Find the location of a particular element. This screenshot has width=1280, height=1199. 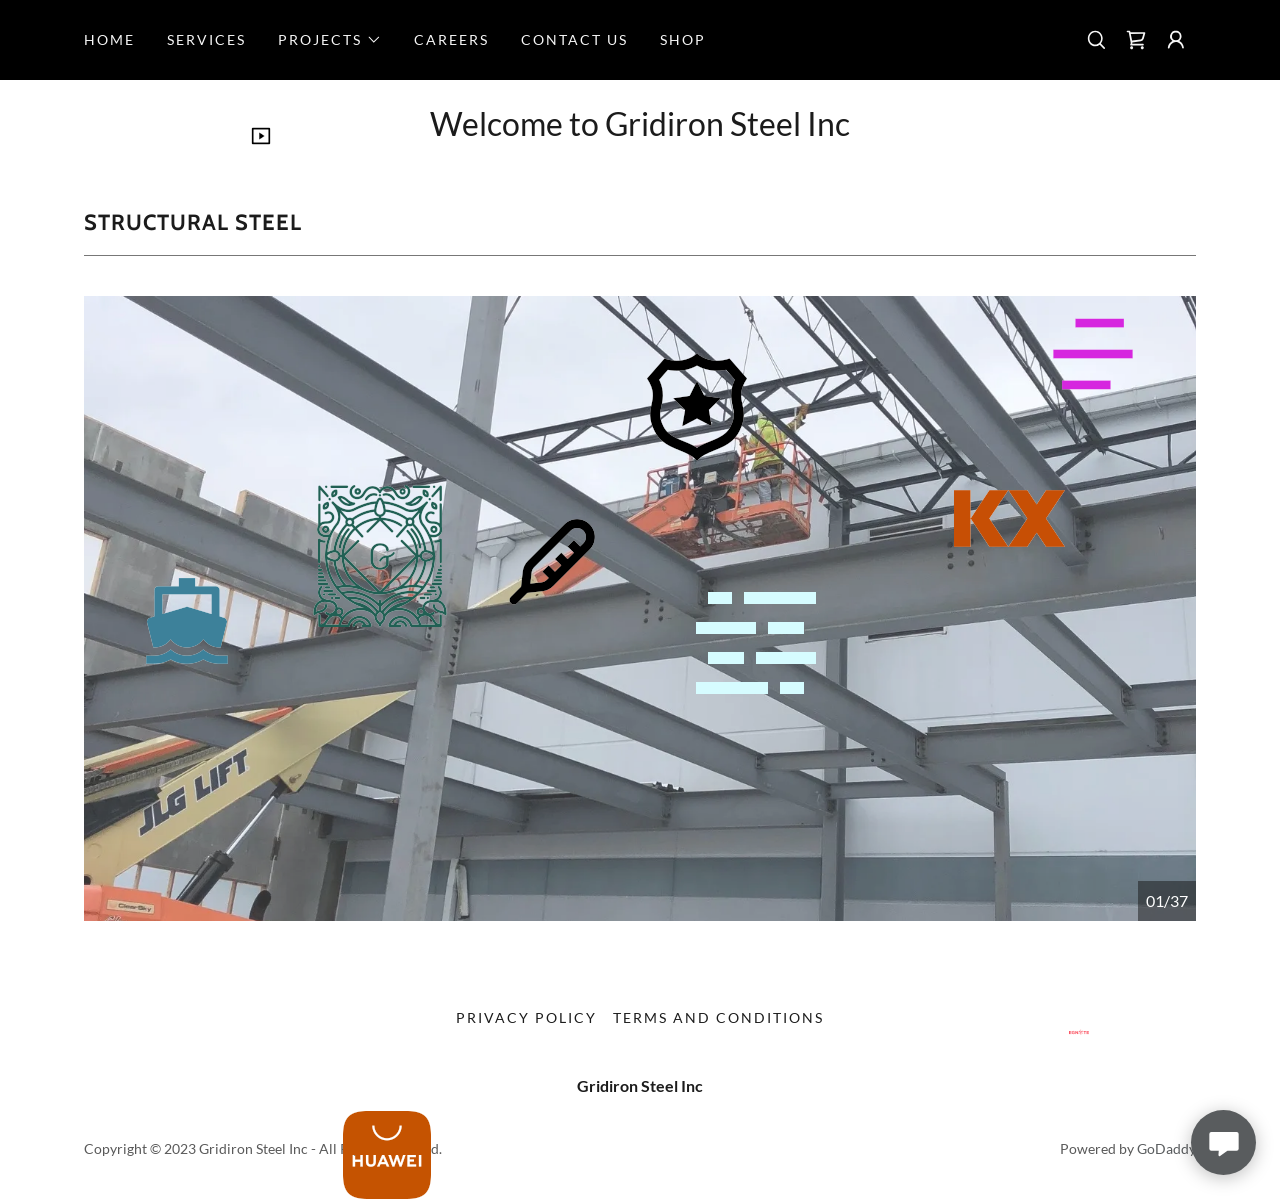

indicates law enforcement or official authority is located at coordinates (697, 406).